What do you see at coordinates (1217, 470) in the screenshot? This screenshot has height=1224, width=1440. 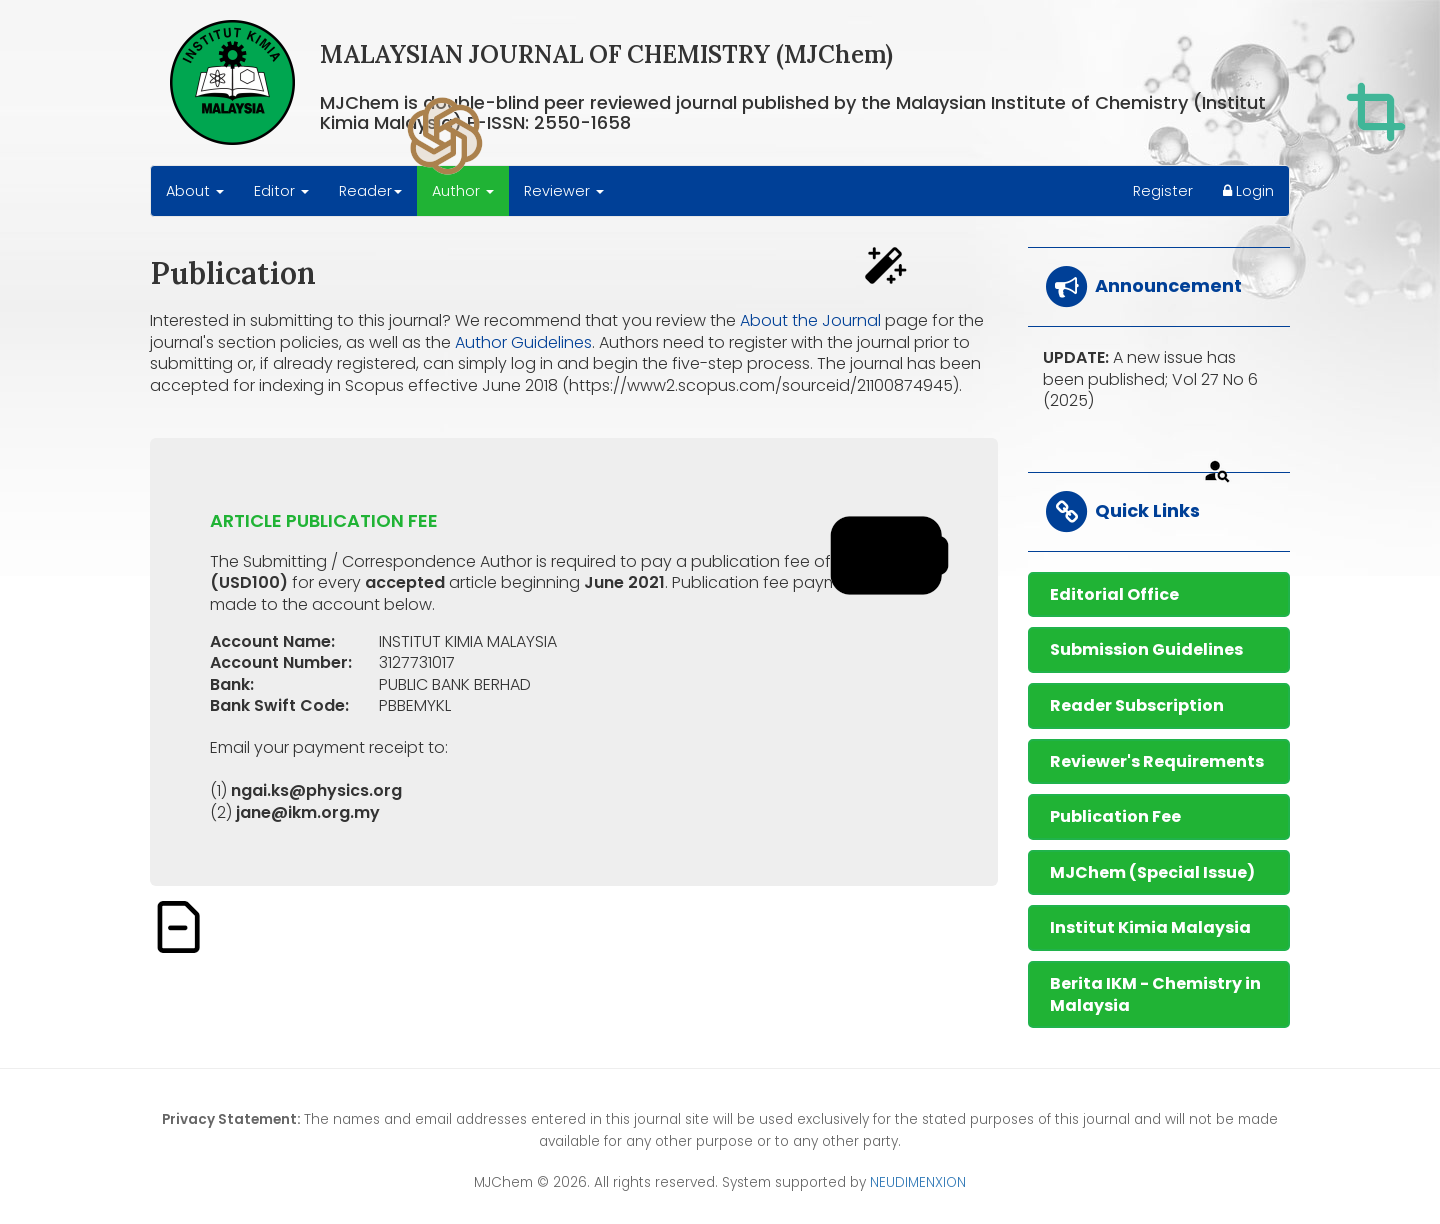 I see `search for a user or contact` at bounding box center [1217, 470].